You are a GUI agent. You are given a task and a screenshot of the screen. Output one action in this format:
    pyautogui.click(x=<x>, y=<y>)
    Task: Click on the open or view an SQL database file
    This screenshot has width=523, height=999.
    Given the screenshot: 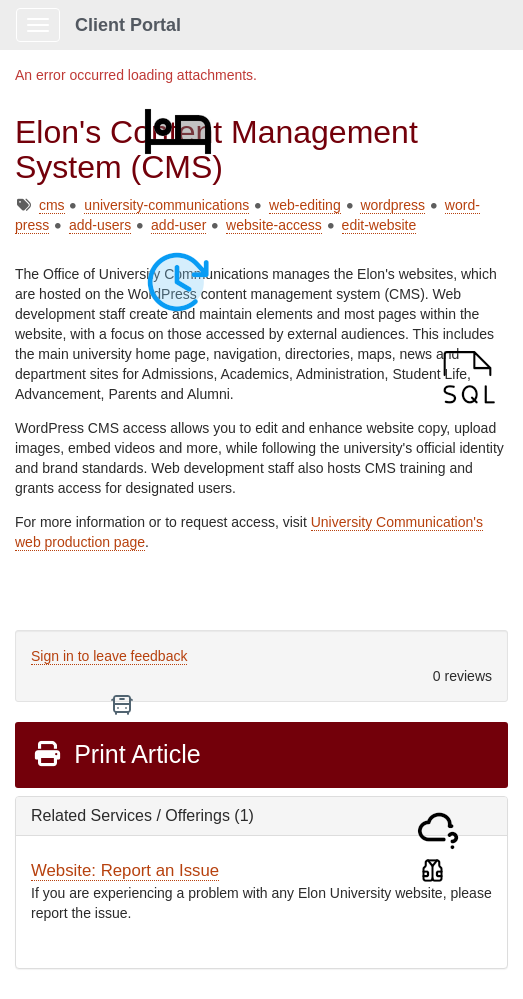 What is the action you would take?
    pyautogui.click(x=467, y=379)
    